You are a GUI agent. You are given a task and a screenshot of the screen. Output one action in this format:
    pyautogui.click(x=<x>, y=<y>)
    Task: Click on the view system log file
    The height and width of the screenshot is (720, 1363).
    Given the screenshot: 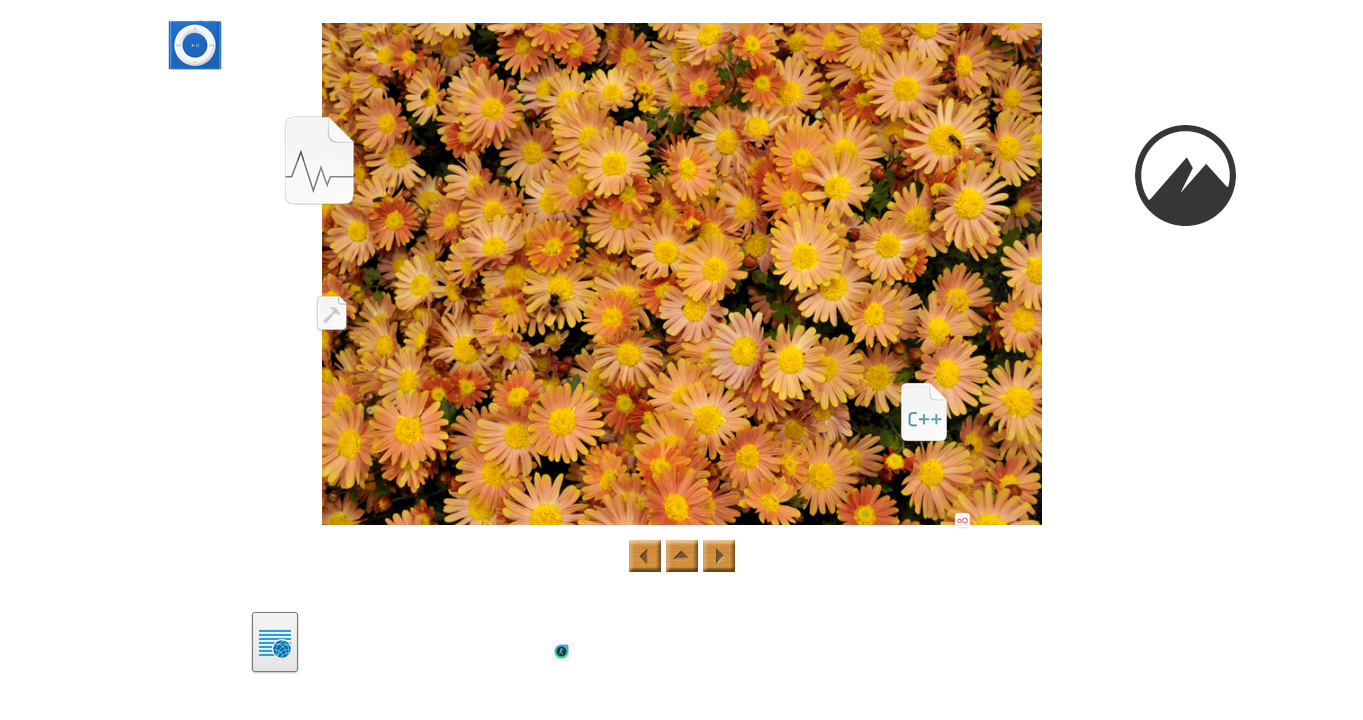 What is the action you would take?
    pyautogui.click(x=319, y=160)
    